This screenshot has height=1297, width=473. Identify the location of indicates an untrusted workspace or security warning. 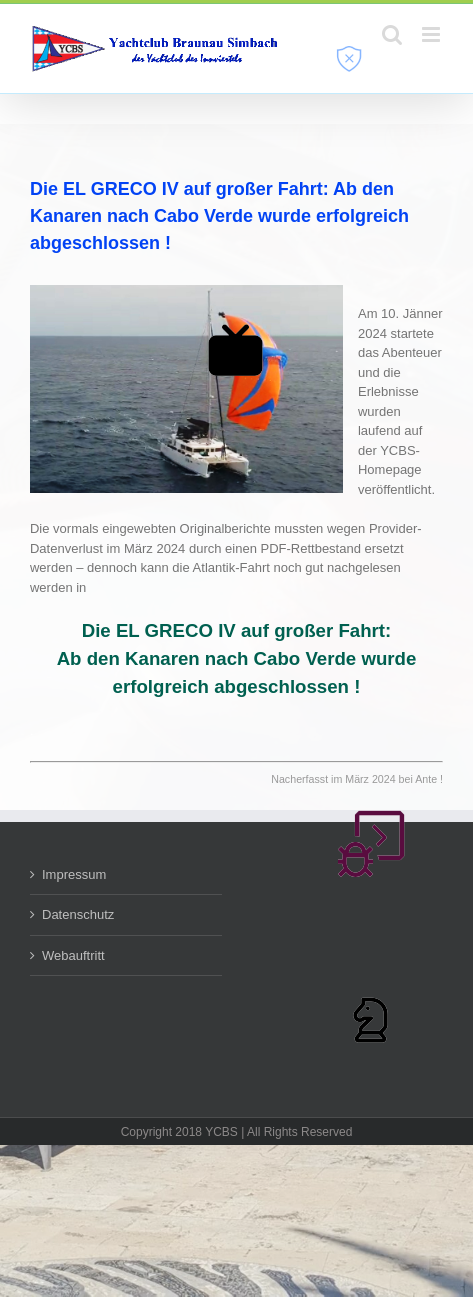
(349, 59).